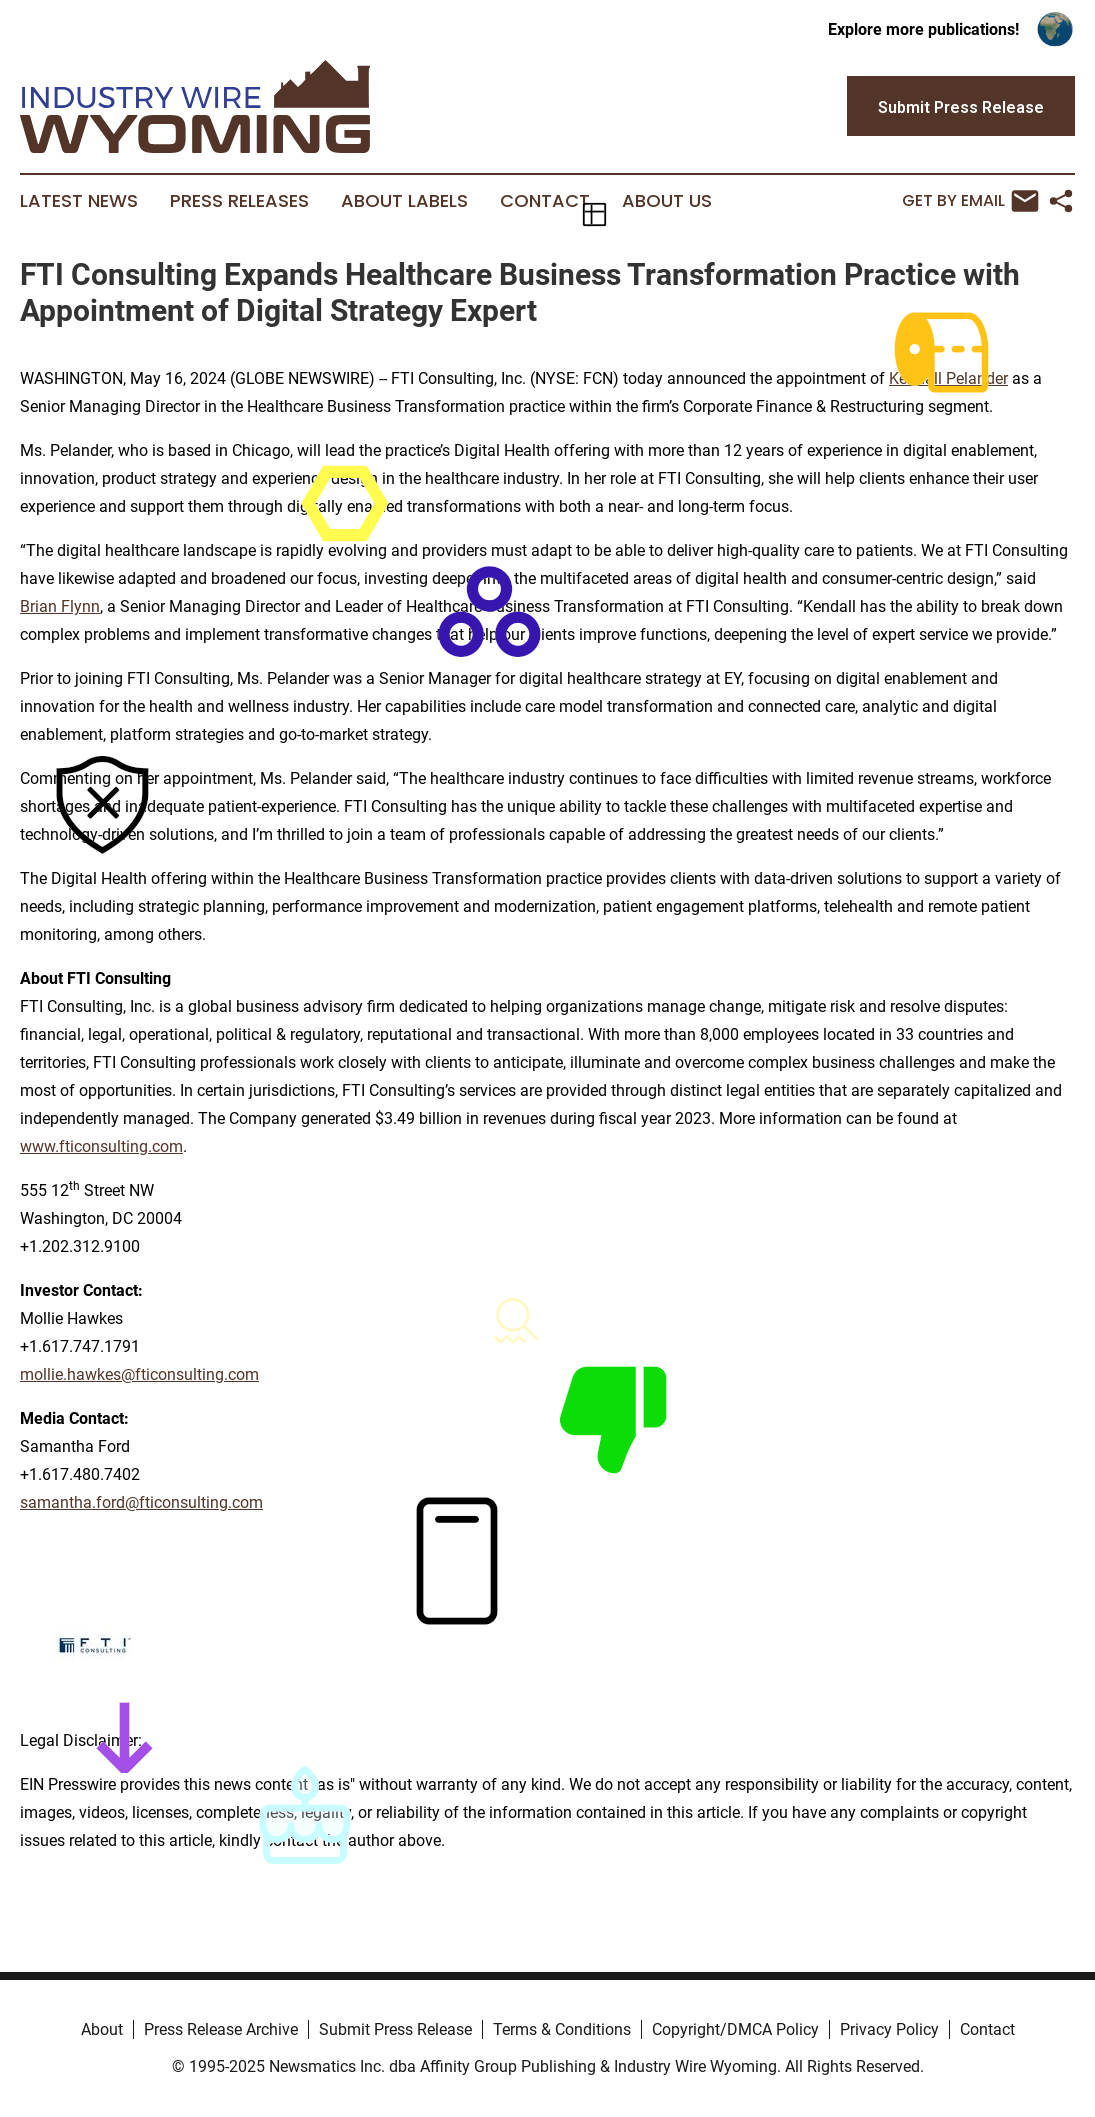  I want to click on indicates an untrusted workspace or security warning, so click(102, 805).